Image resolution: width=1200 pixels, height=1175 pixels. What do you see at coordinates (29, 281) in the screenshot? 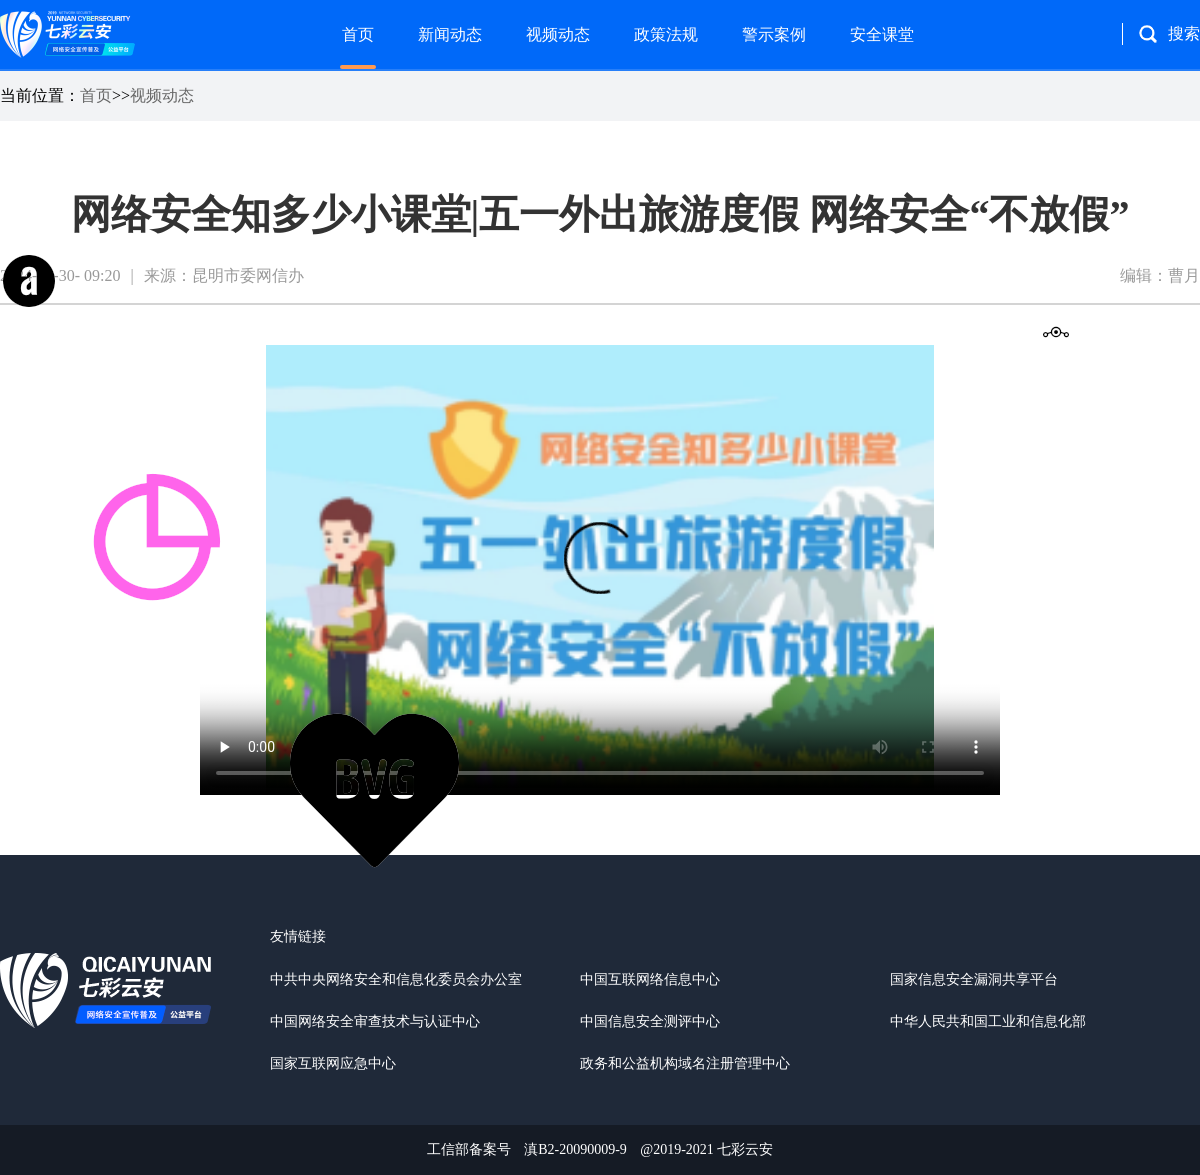
I see `visit alamy stock photo website` at bounding box center [29, 281].